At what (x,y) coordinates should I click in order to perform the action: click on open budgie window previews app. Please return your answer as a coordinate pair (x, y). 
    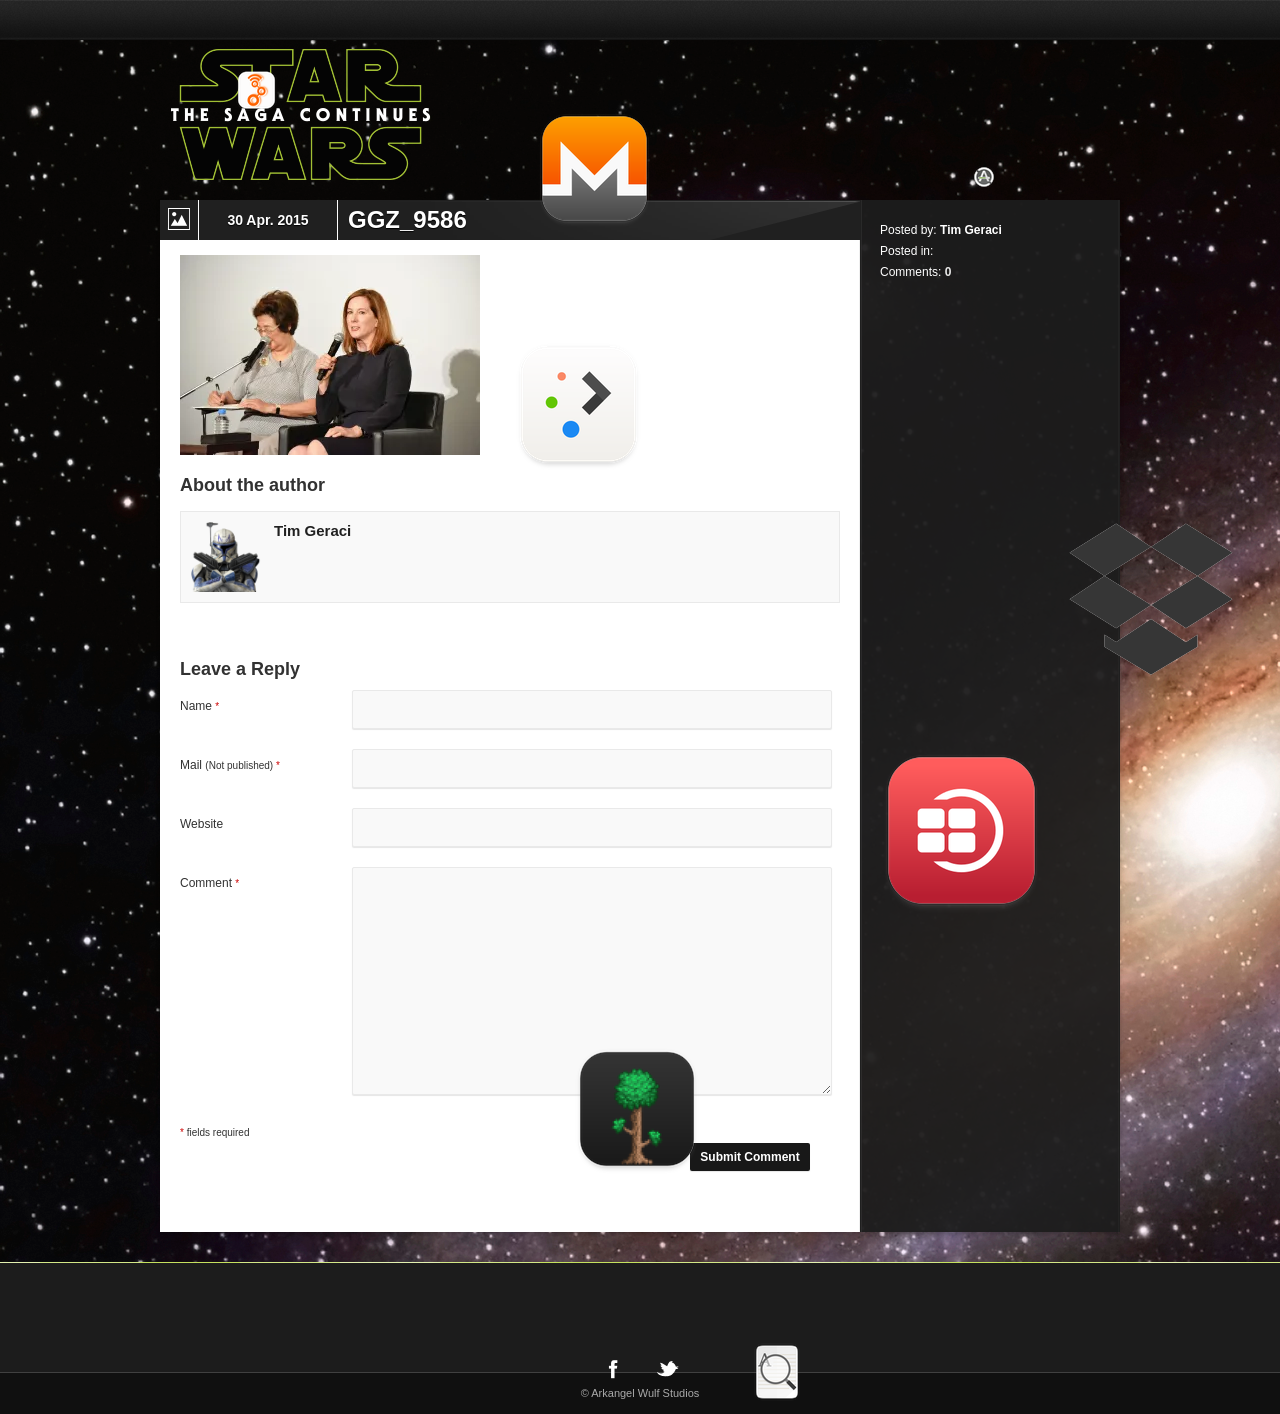
    Looking at the image, I should click on (961, 830).